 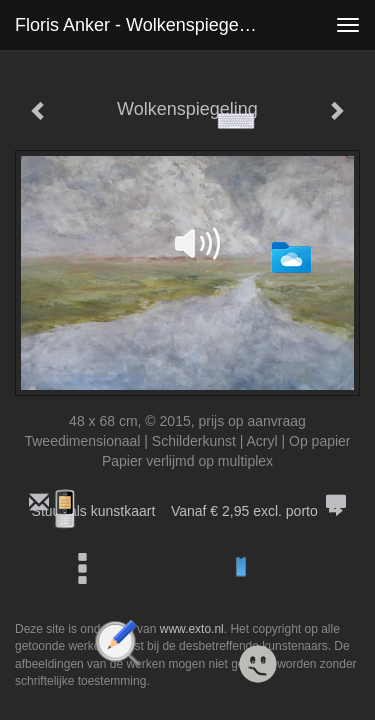 I want to click on open OneDrive cloud storage folder, so click(x=291, y=258).